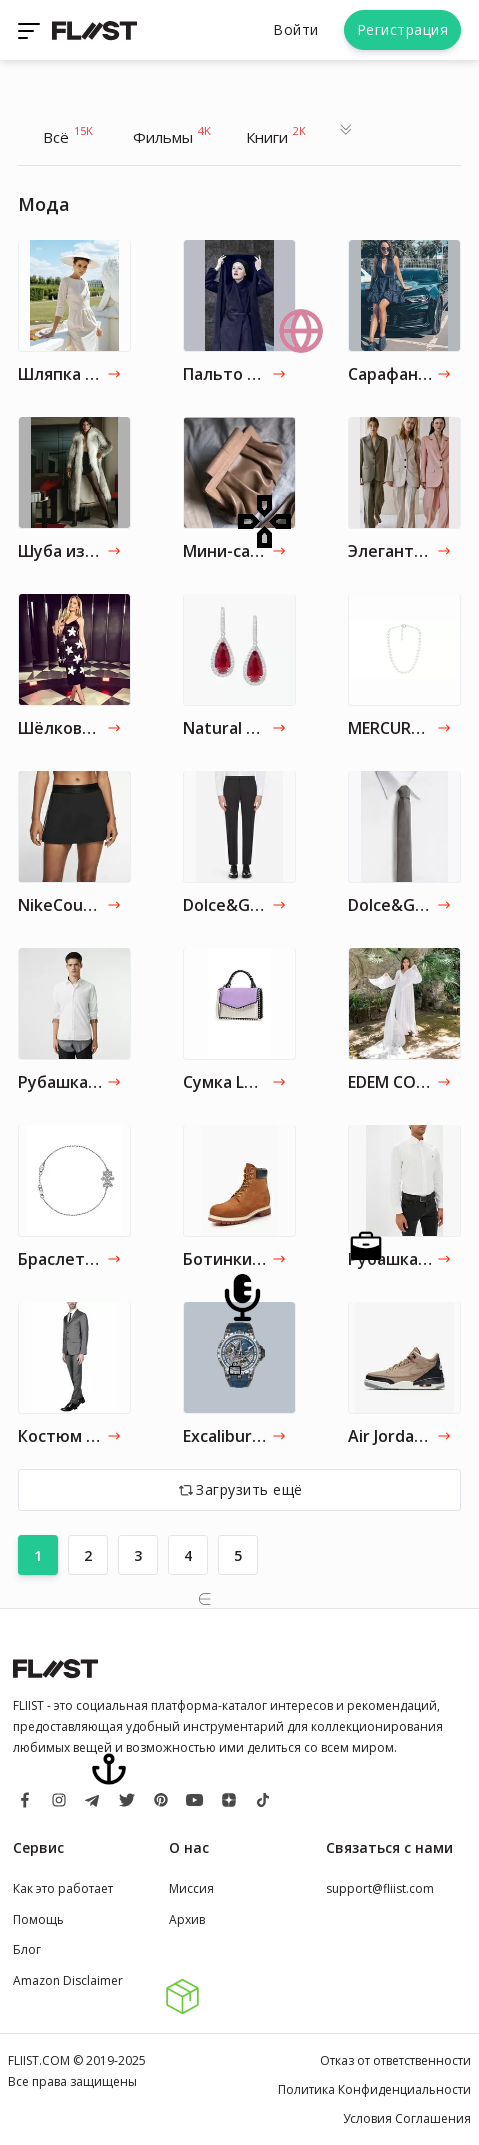 This screenshot has height=2145, width=479. I want to click on navigate to anchor point or bookmark, so click(109, 1769).